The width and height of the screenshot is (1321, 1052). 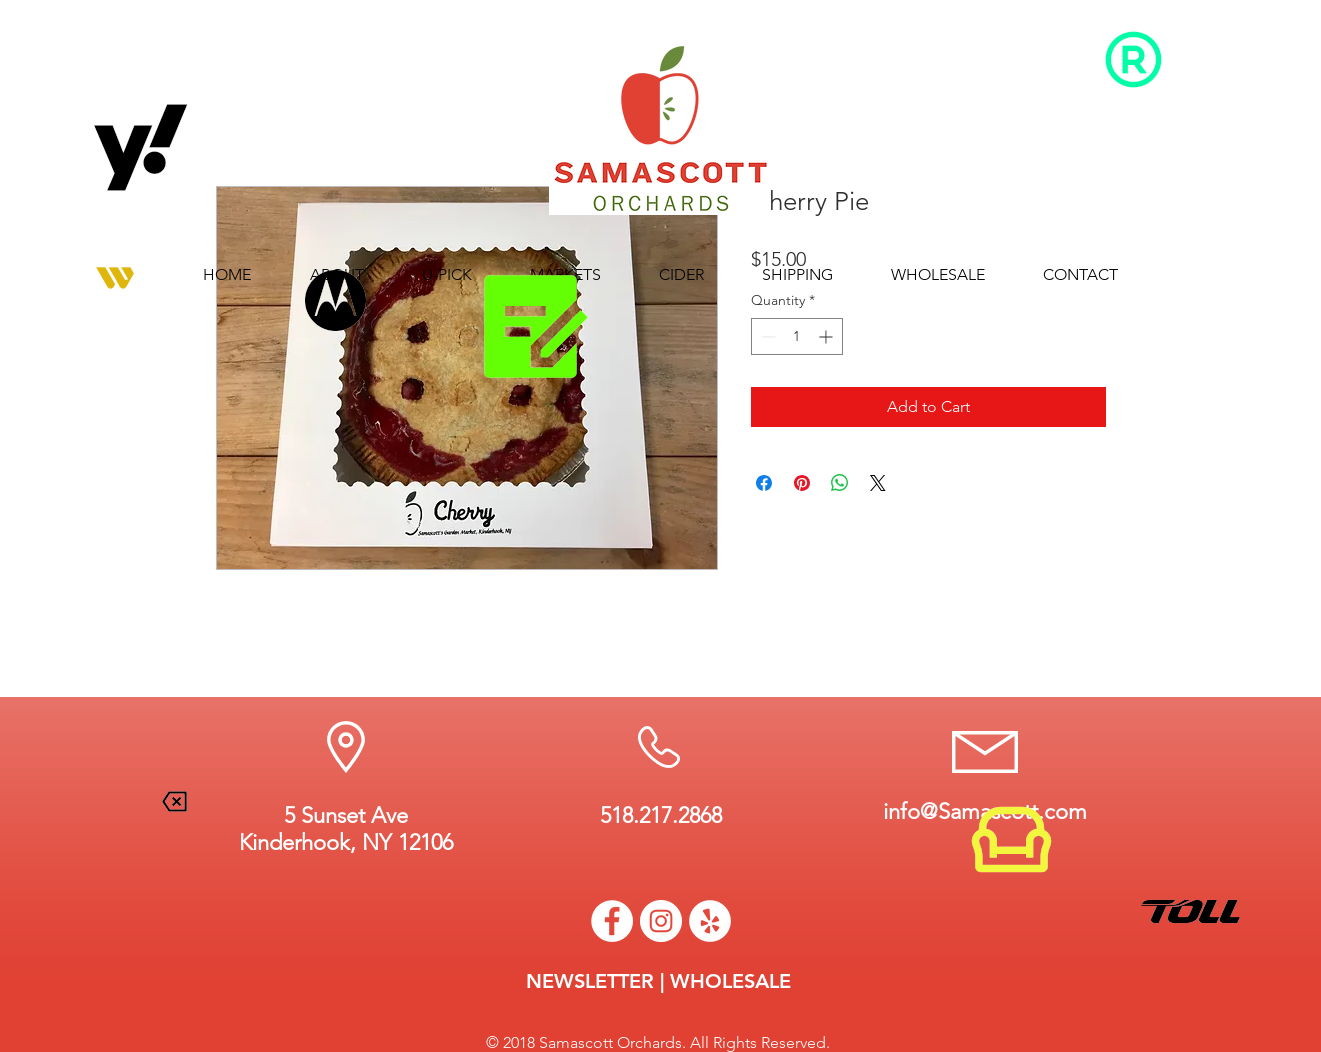 I want to click on western union logo, so click(x=115, y=278).